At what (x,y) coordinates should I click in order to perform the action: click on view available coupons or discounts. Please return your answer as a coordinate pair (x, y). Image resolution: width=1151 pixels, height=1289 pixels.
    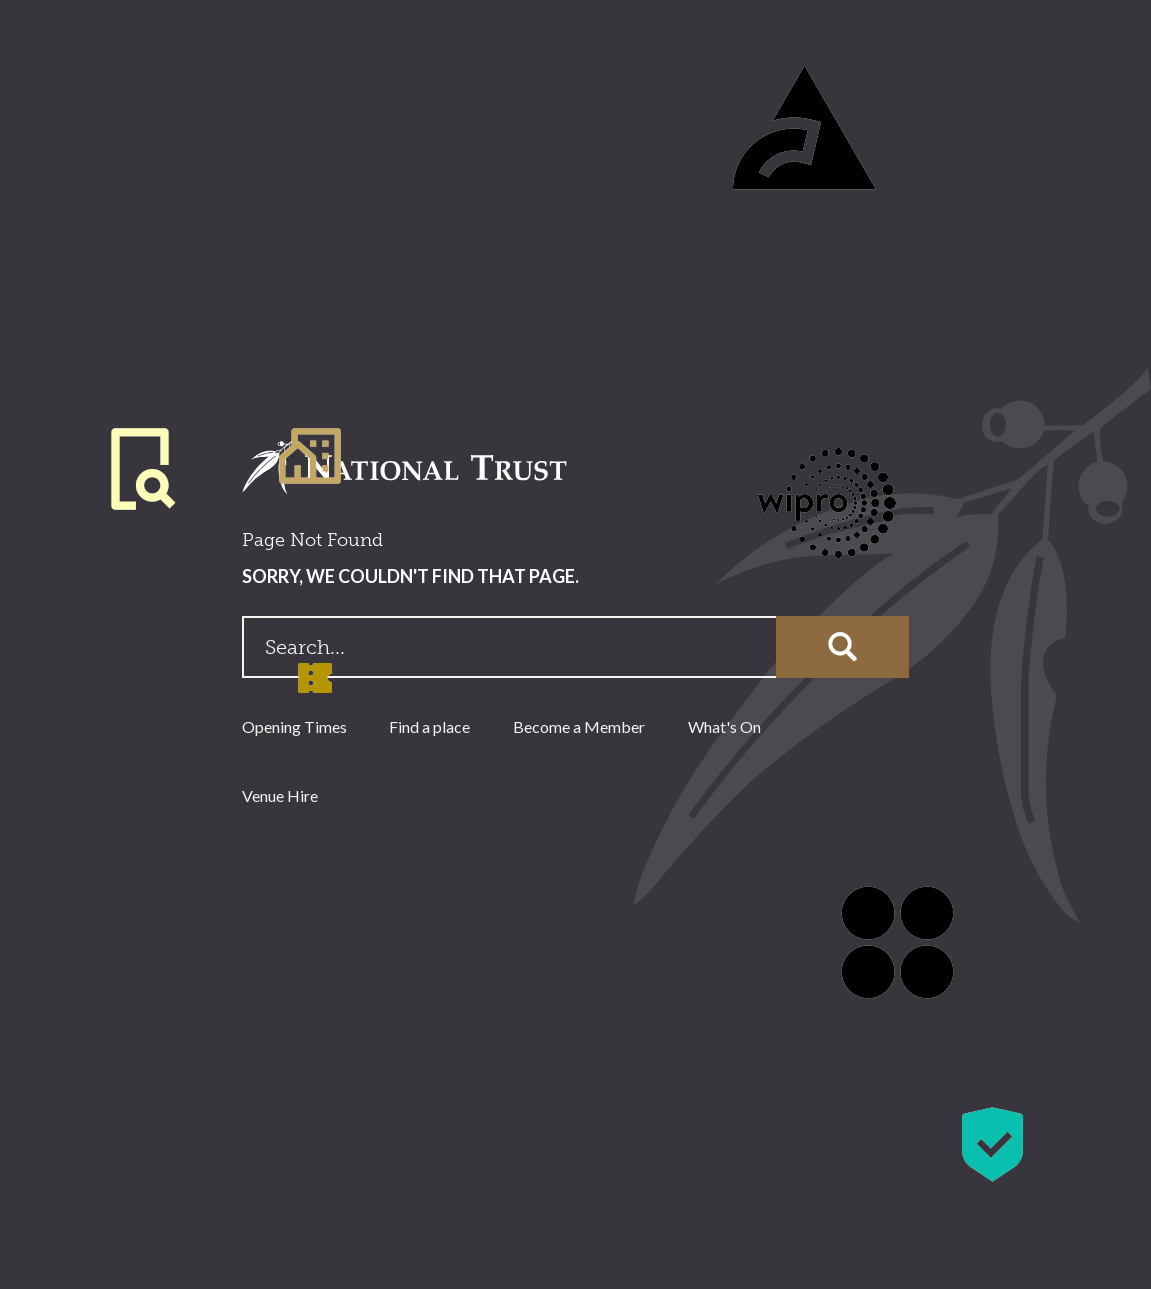
    Looking at the image, I should click on (315, 678).